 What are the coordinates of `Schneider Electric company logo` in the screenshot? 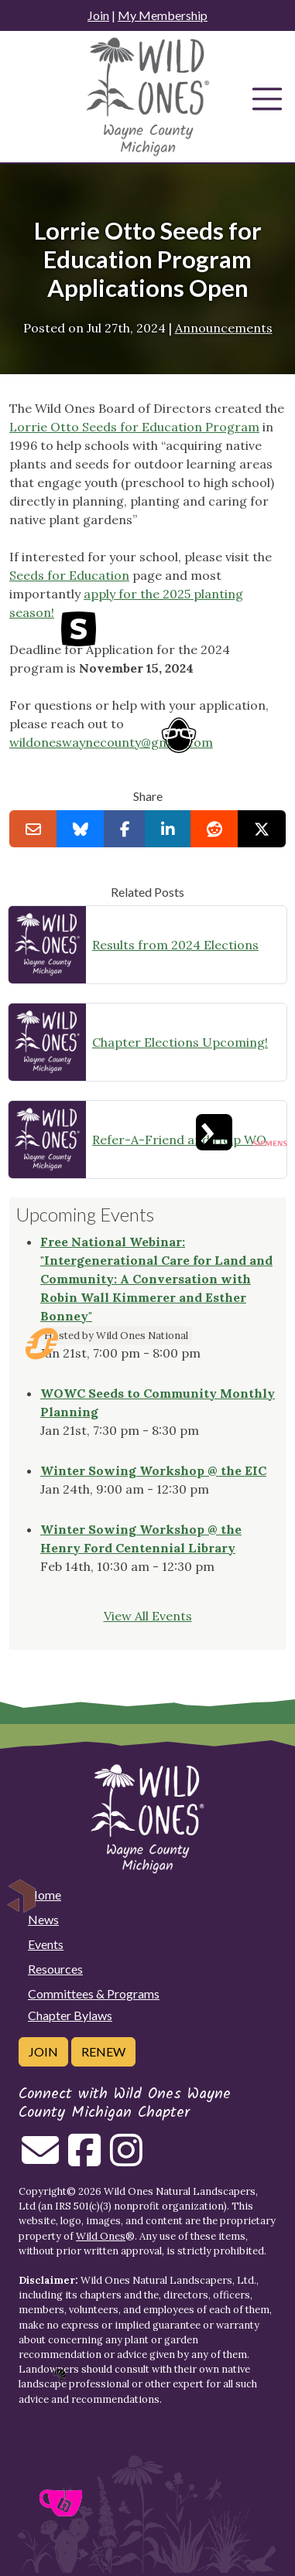 It's located at (42, 1344).